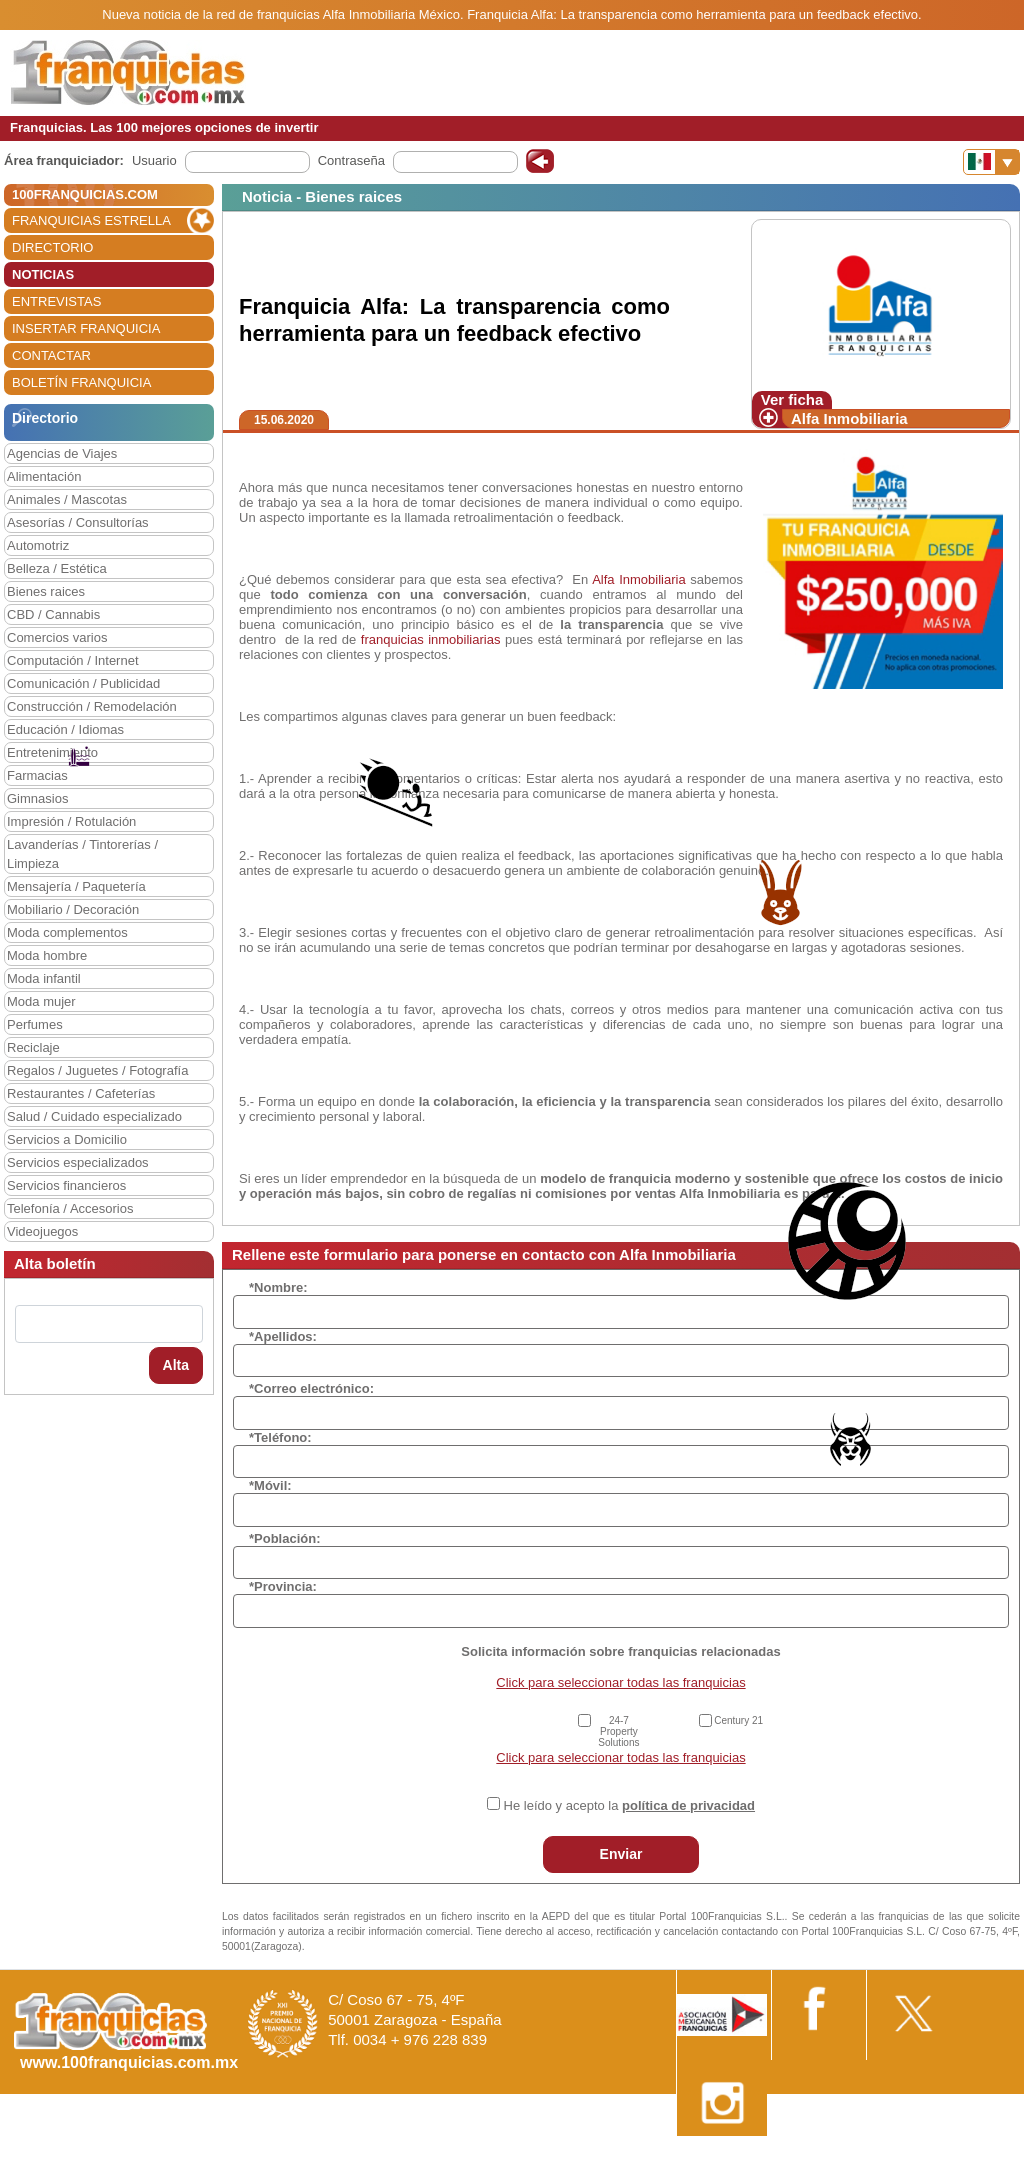 This screenshot has width=1024, height=2165. I want to click on access surfing or water sports activities, so click(79, 756).